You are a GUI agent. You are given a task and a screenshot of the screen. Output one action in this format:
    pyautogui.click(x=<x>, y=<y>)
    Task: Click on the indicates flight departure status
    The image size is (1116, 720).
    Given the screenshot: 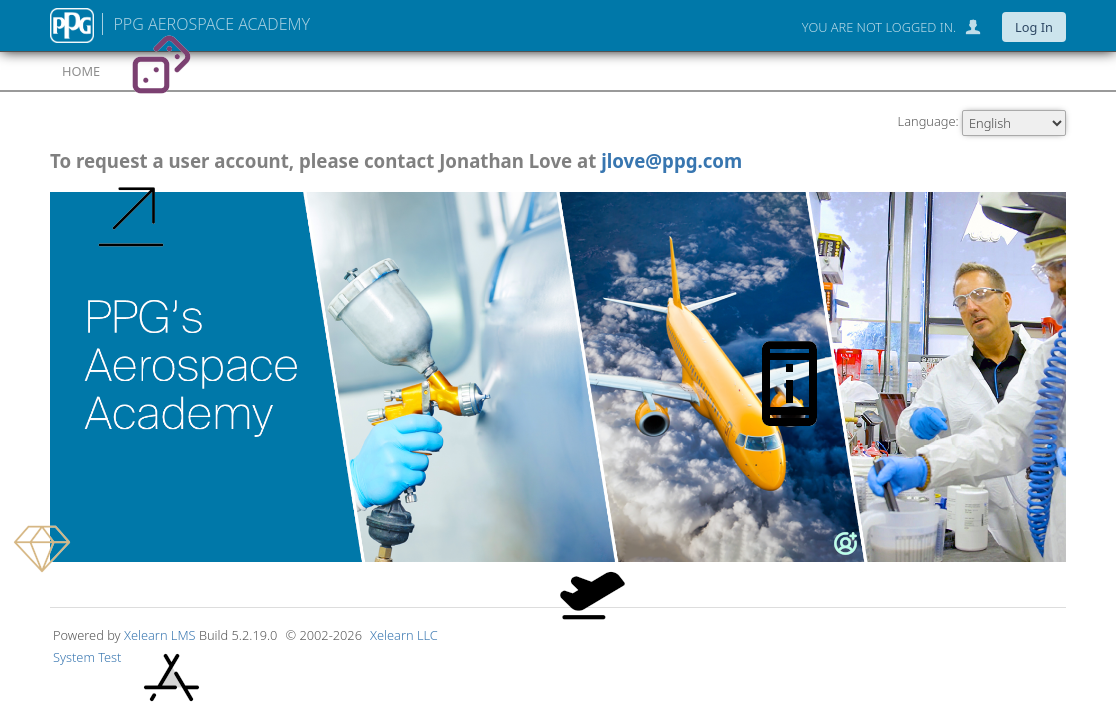 What is the action you would take?
    pyautogui.click(x=592, y=593)
    